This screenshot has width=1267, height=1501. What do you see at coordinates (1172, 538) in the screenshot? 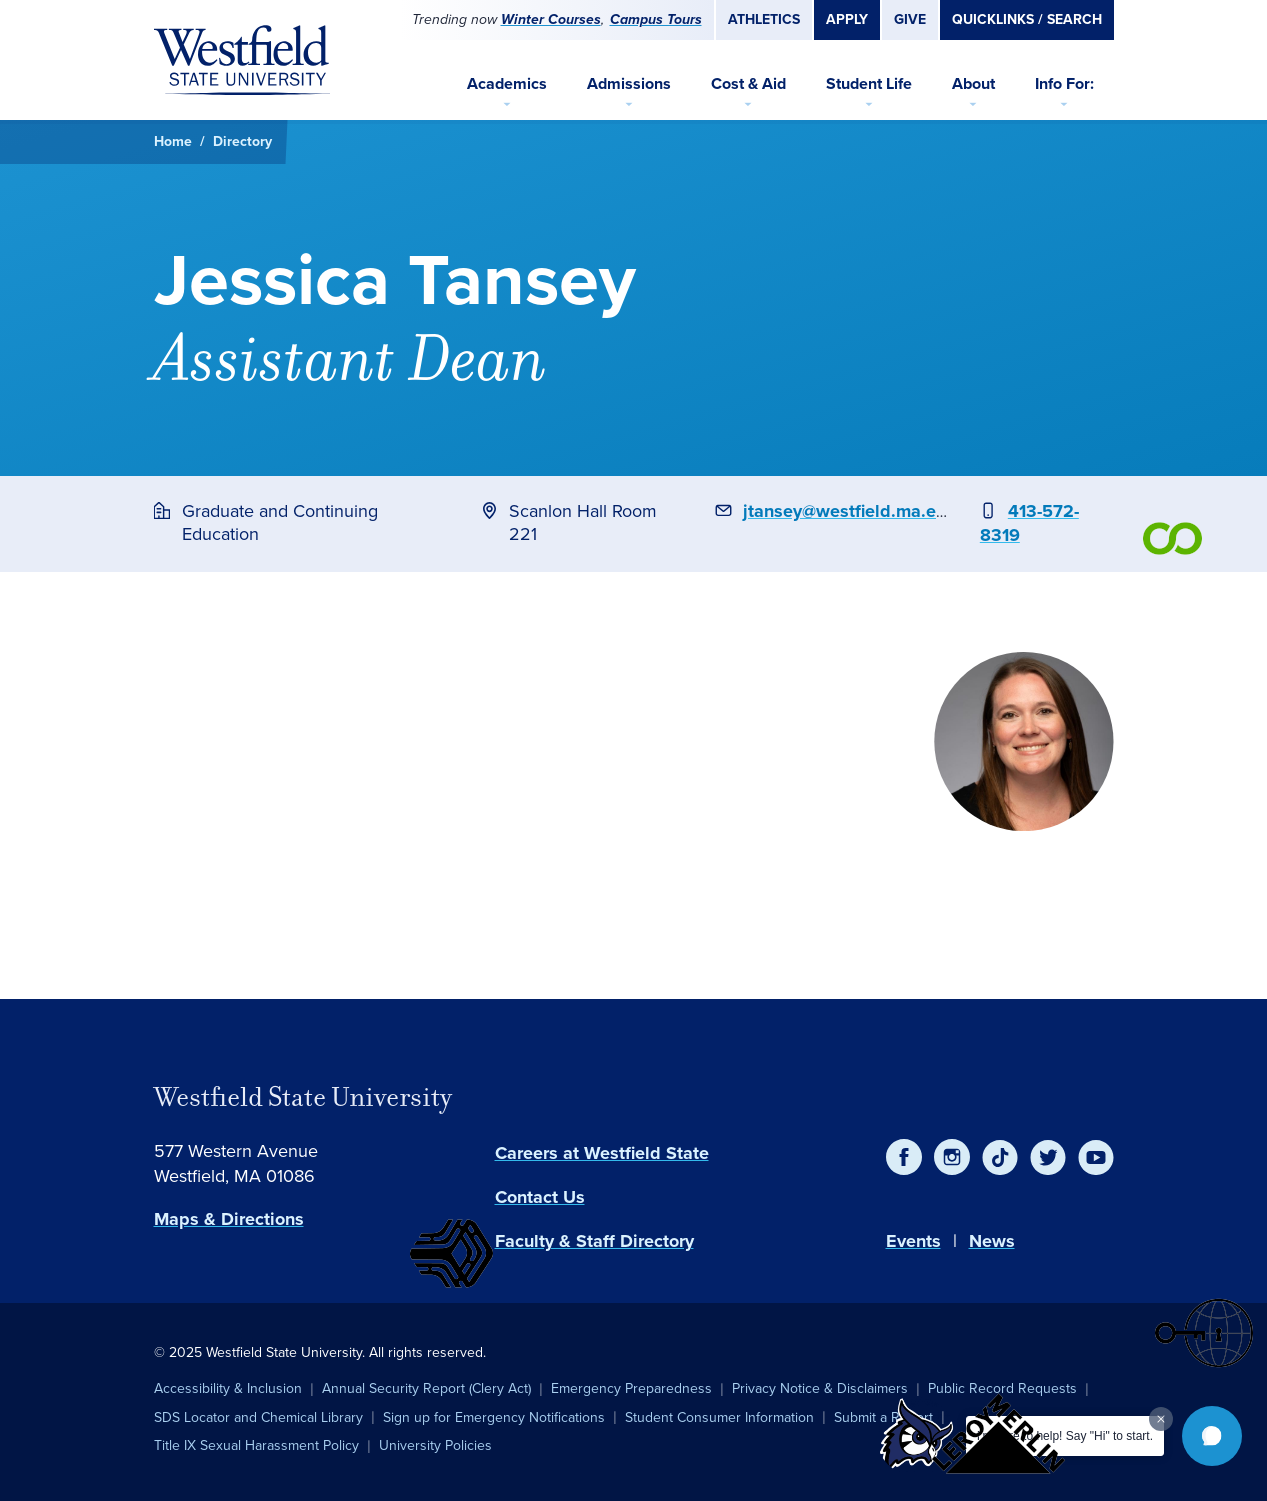
I see `visit gitconnected developer portfolio platform` at bounding box center [1172, 538].